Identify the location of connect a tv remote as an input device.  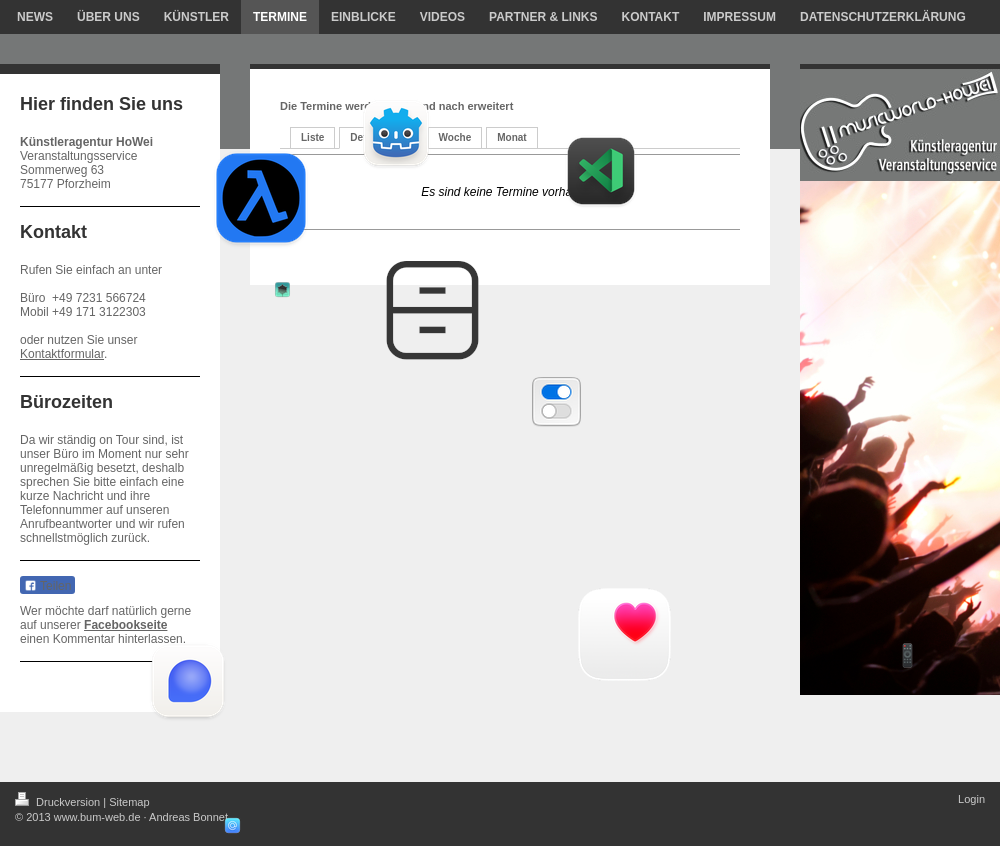
(907, 655).